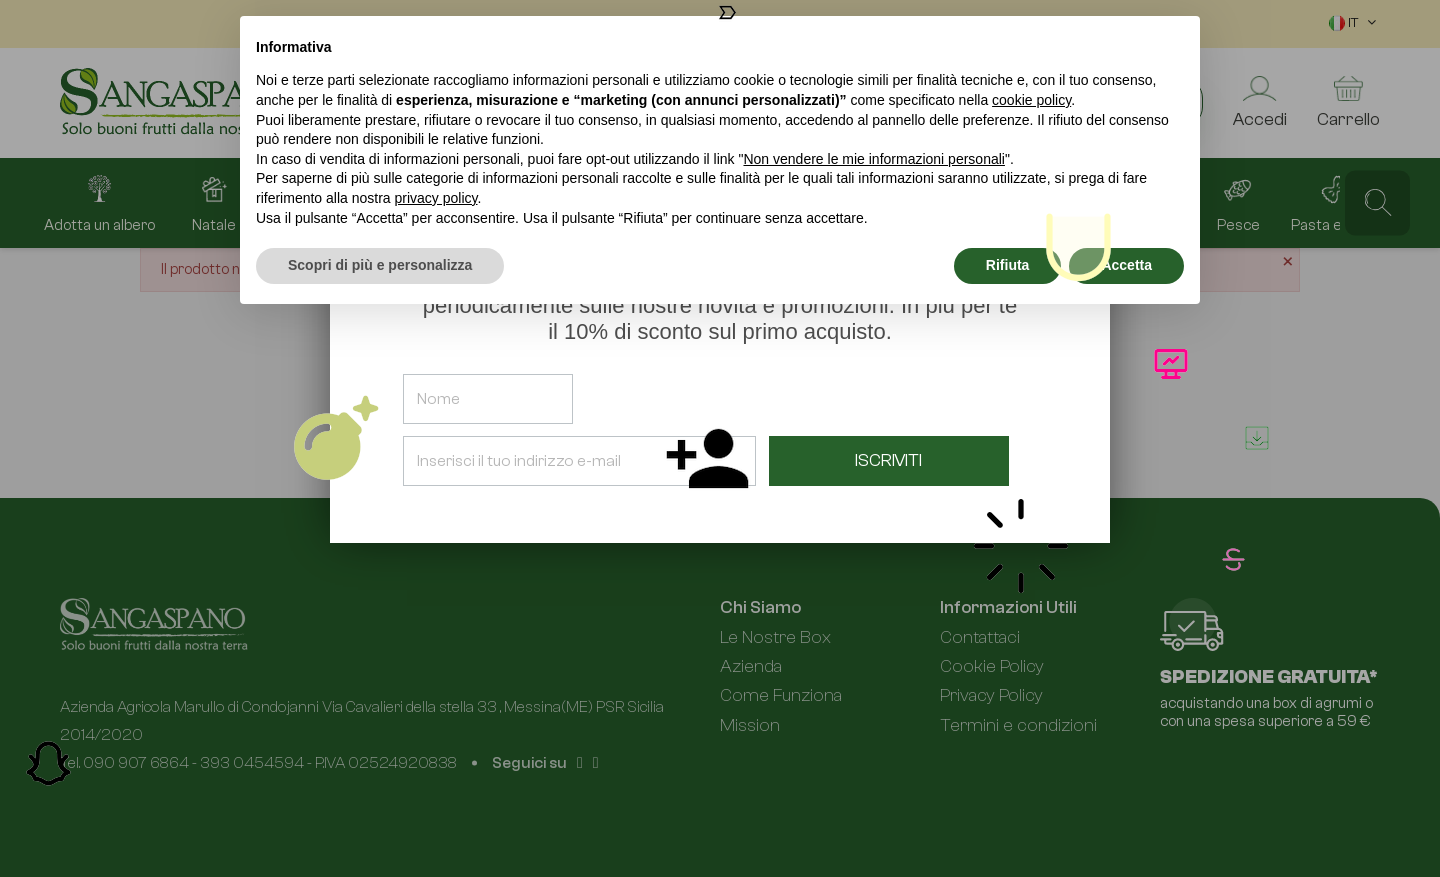 The height and width of the screenshot is (877, 1440). What do you see at coordinates (707, 458) in the screenshot?
I see `add a new contact` at bounding box center [707, 458].